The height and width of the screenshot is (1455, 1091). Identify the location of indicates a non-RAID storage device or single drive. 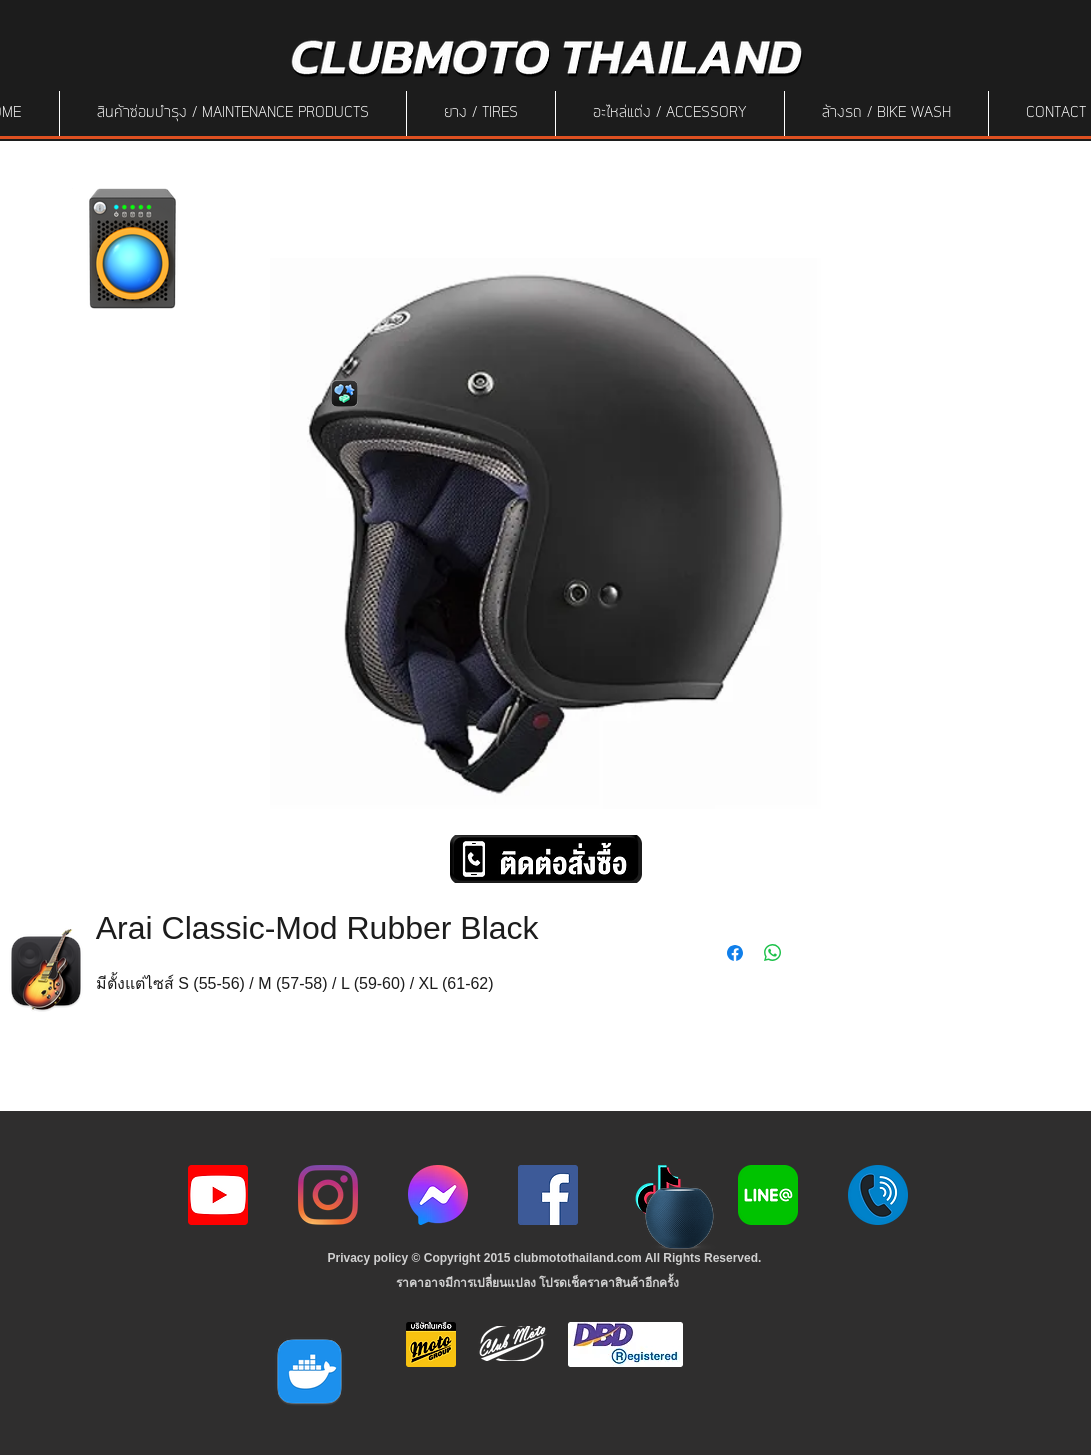
(132, 248).